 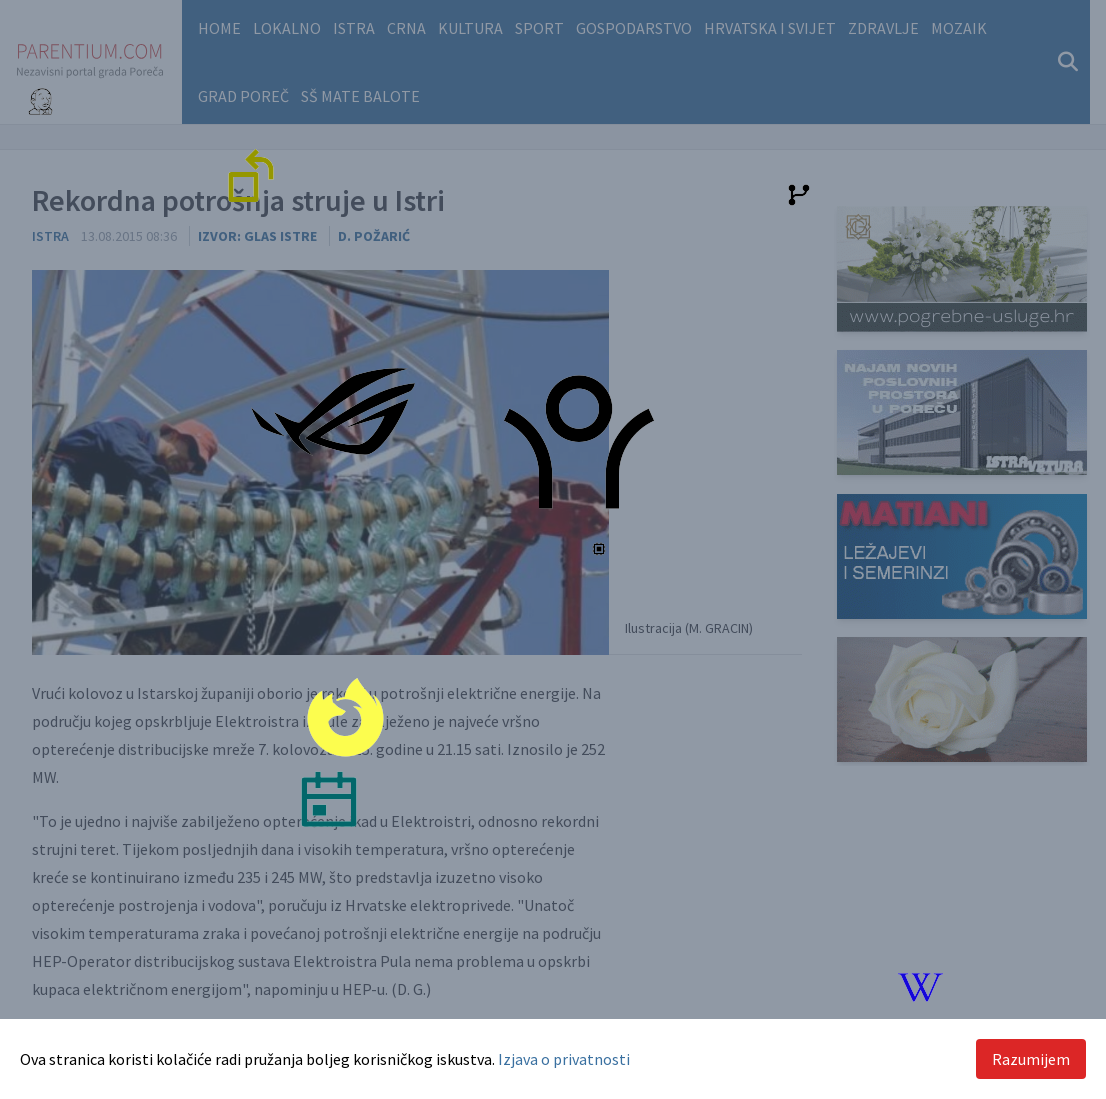 What do you see at coordinates (40, 101) in the screenshot?
I see `Jenkins CI/CD automation server logo` at bounding box center [40, 101].